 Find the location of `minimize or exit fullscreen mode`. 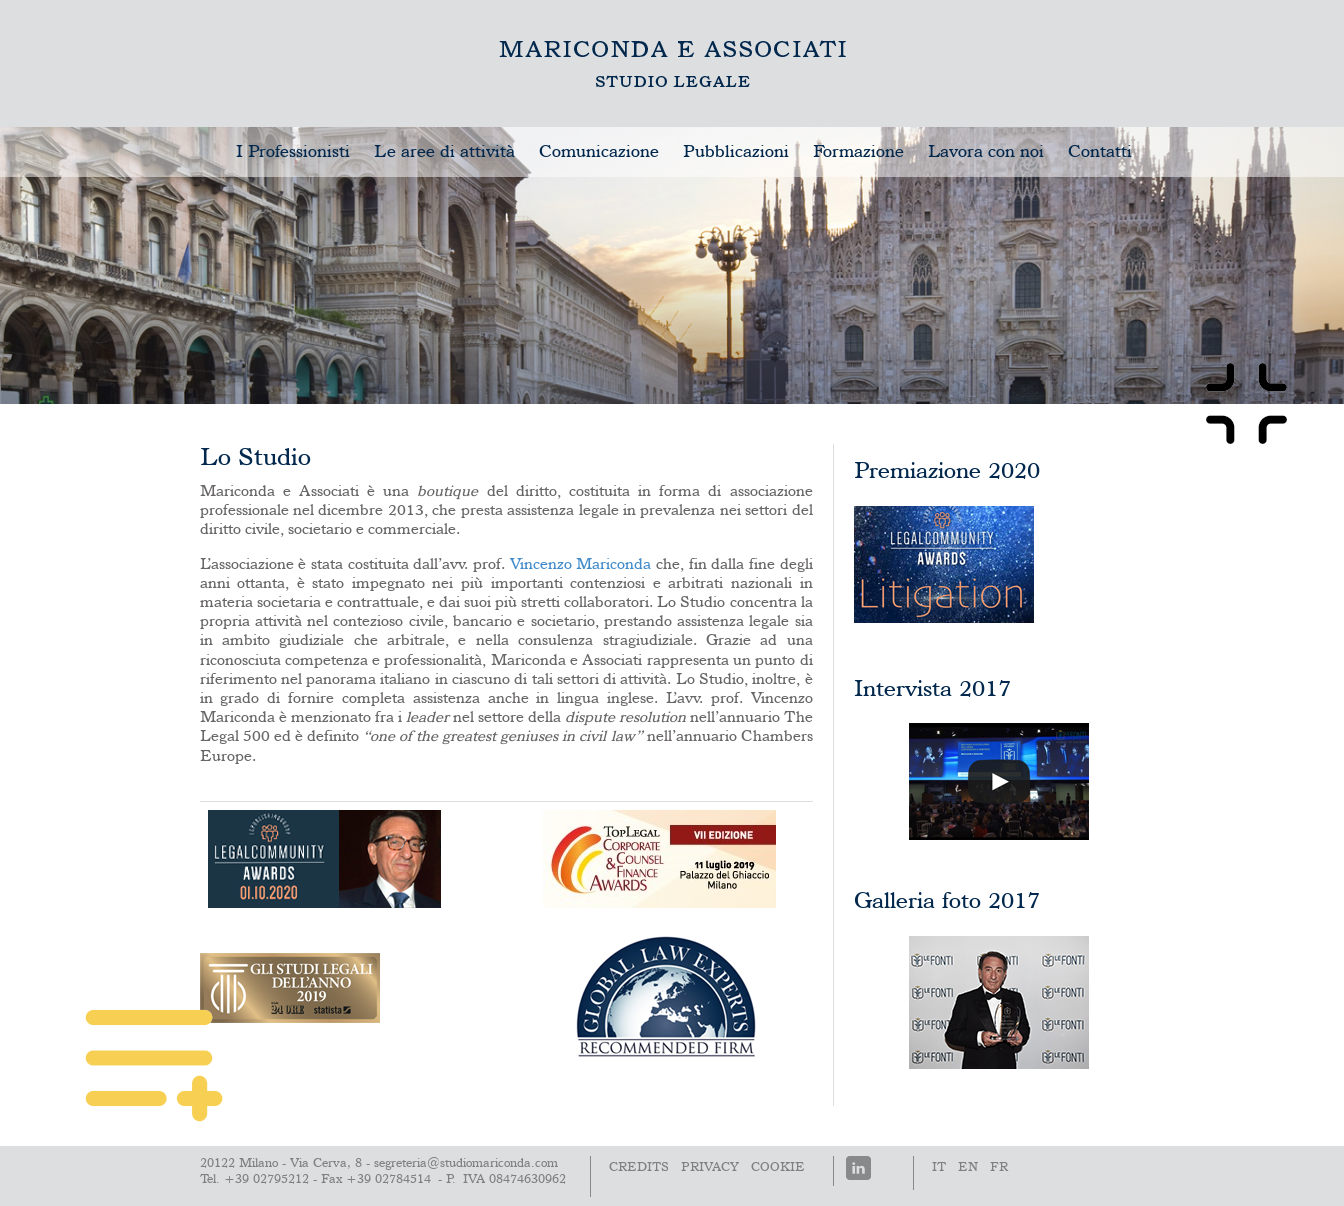

minimize or exit fullscreen mode is located at coordinates (1246, 403).